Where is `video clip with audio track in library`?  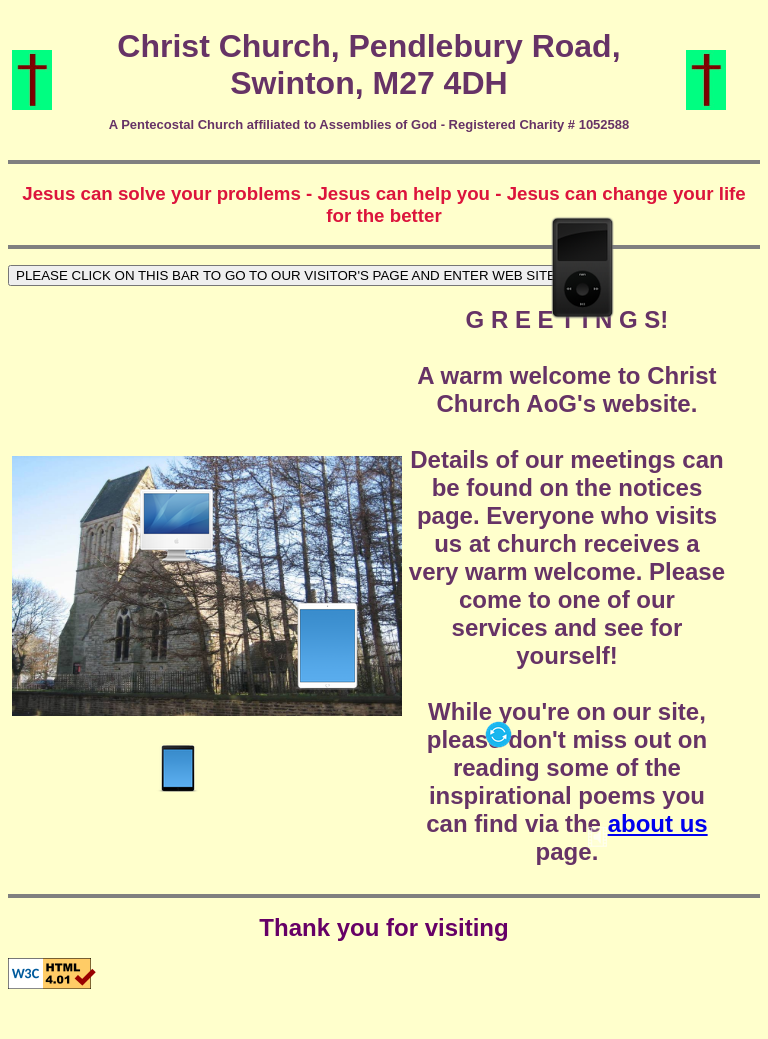
video clip with audio track in library is located at coordinates (597, 836).